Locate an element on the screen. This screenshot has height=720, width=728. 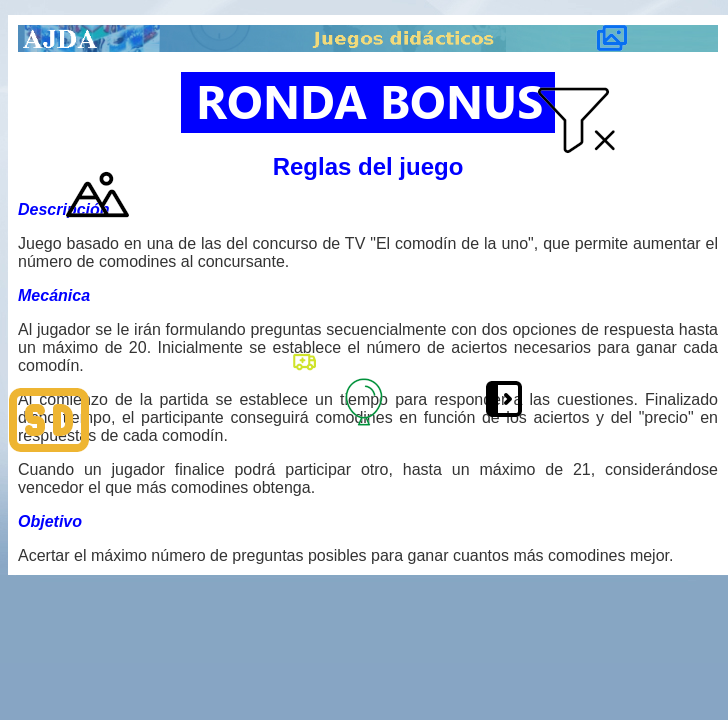
expand the left sidebar is located at coordinates (504, 399).